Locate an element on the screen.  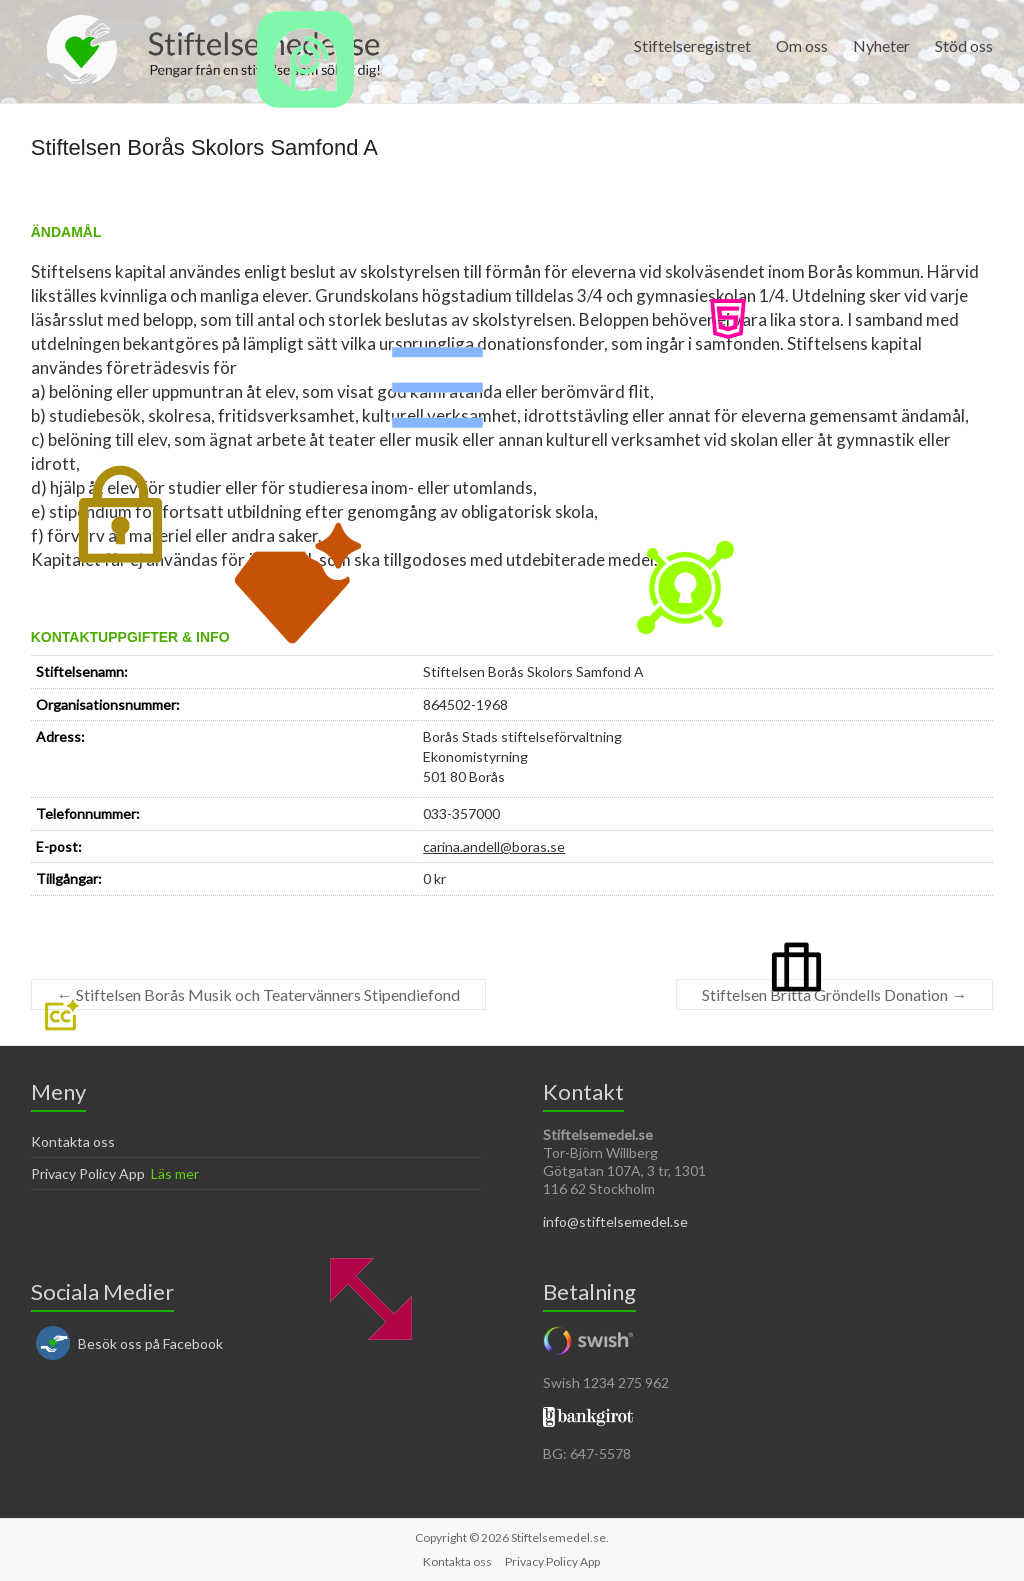
open navigation menu is located at coordinates (437, 387).